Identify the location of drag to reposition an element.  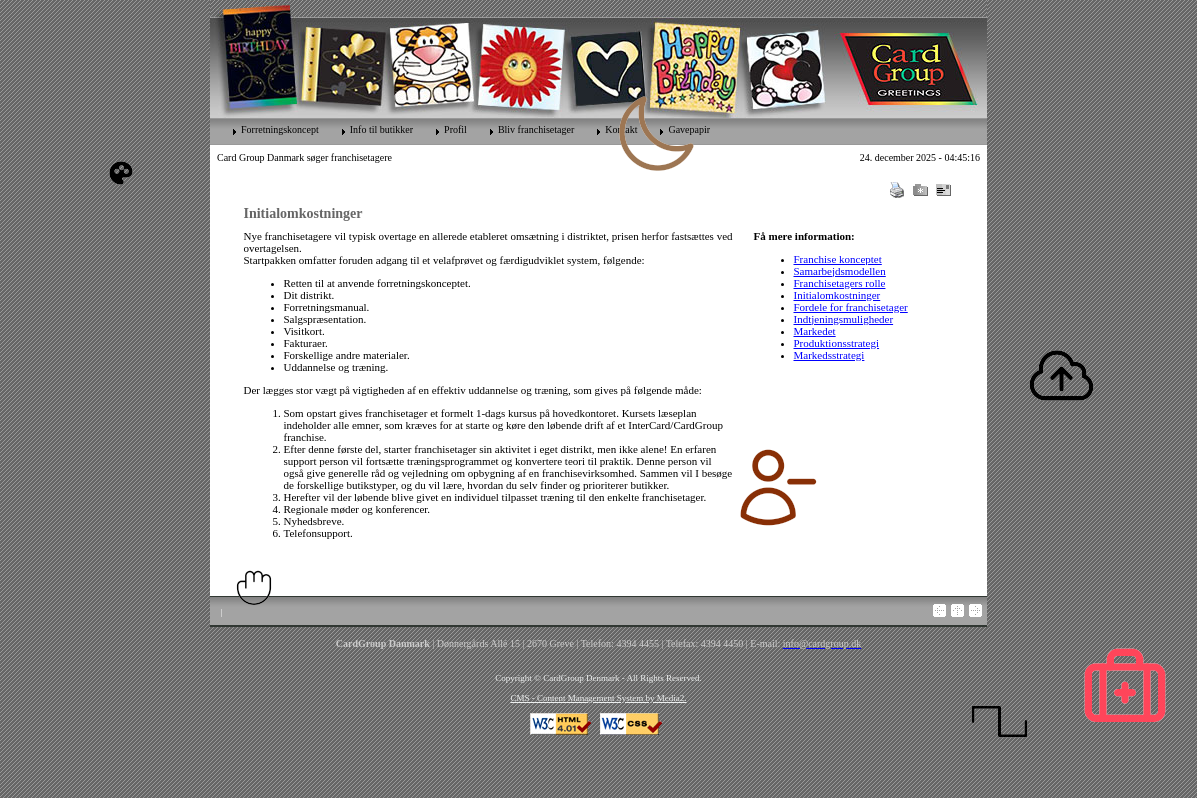
(254, 583).